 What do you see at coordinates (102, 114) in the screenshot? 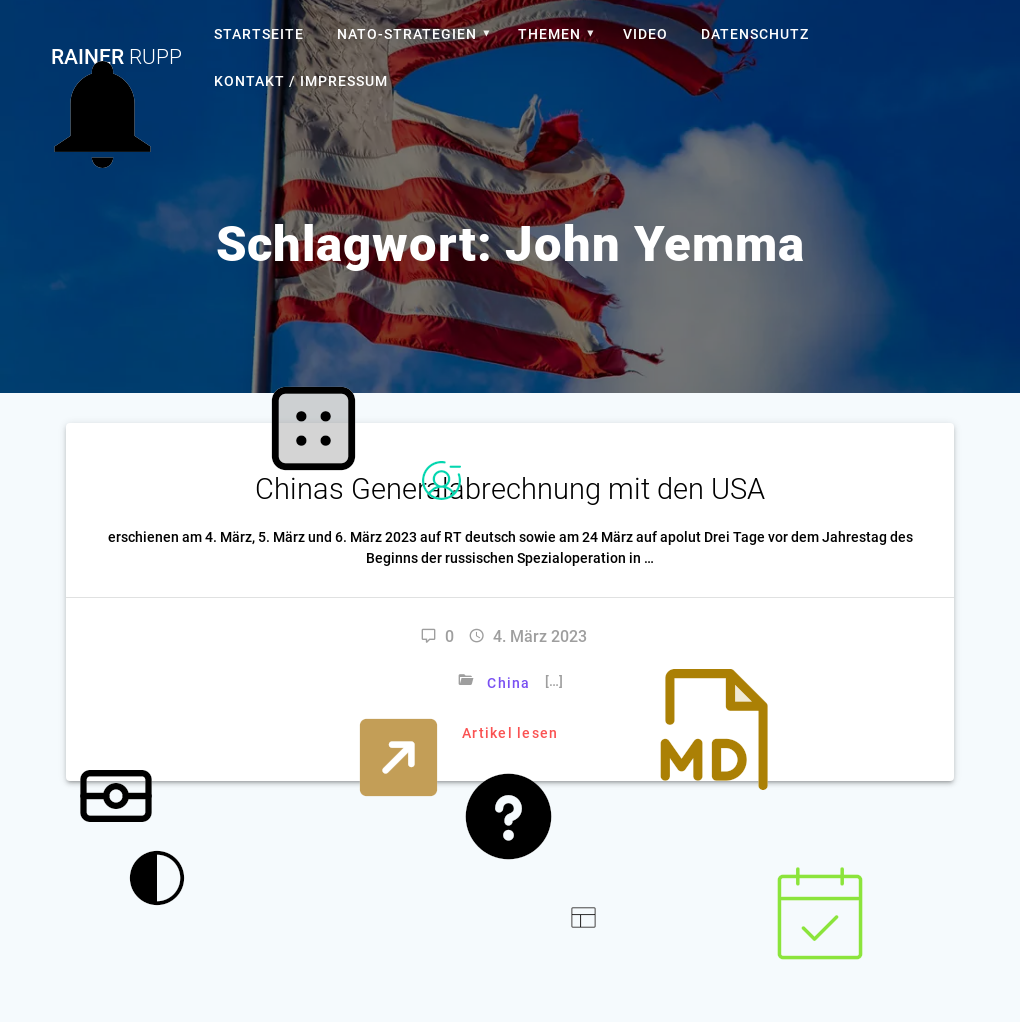
I see `view notifications` at bounding box center [102, 114].